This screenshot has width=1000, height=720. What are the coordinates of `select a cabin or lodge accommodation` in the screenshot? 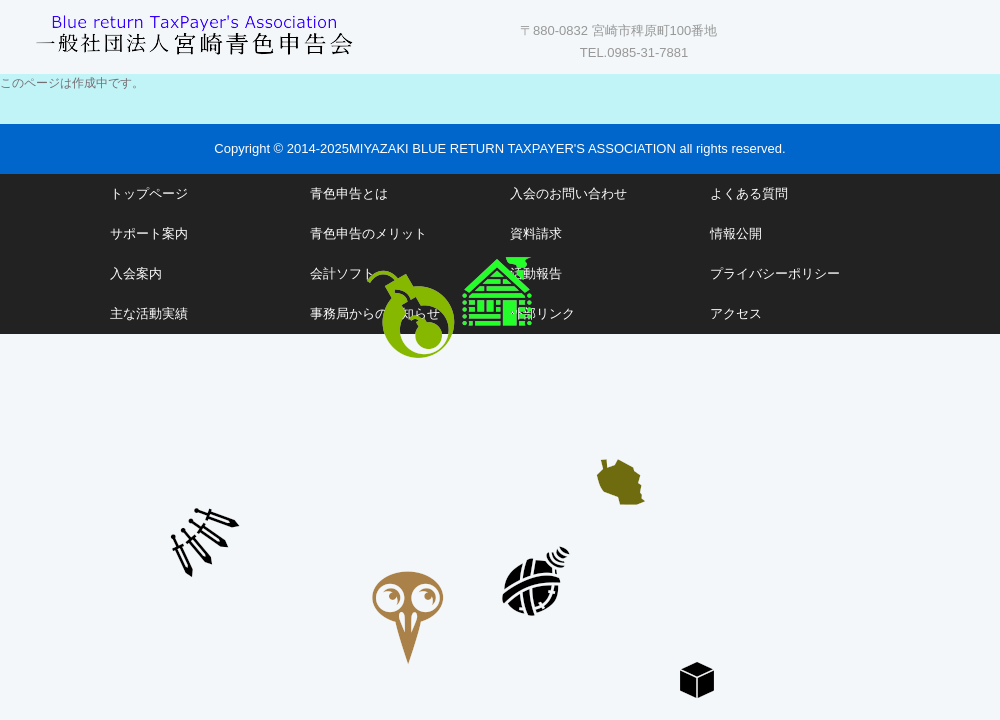 It's located at (497, 292).